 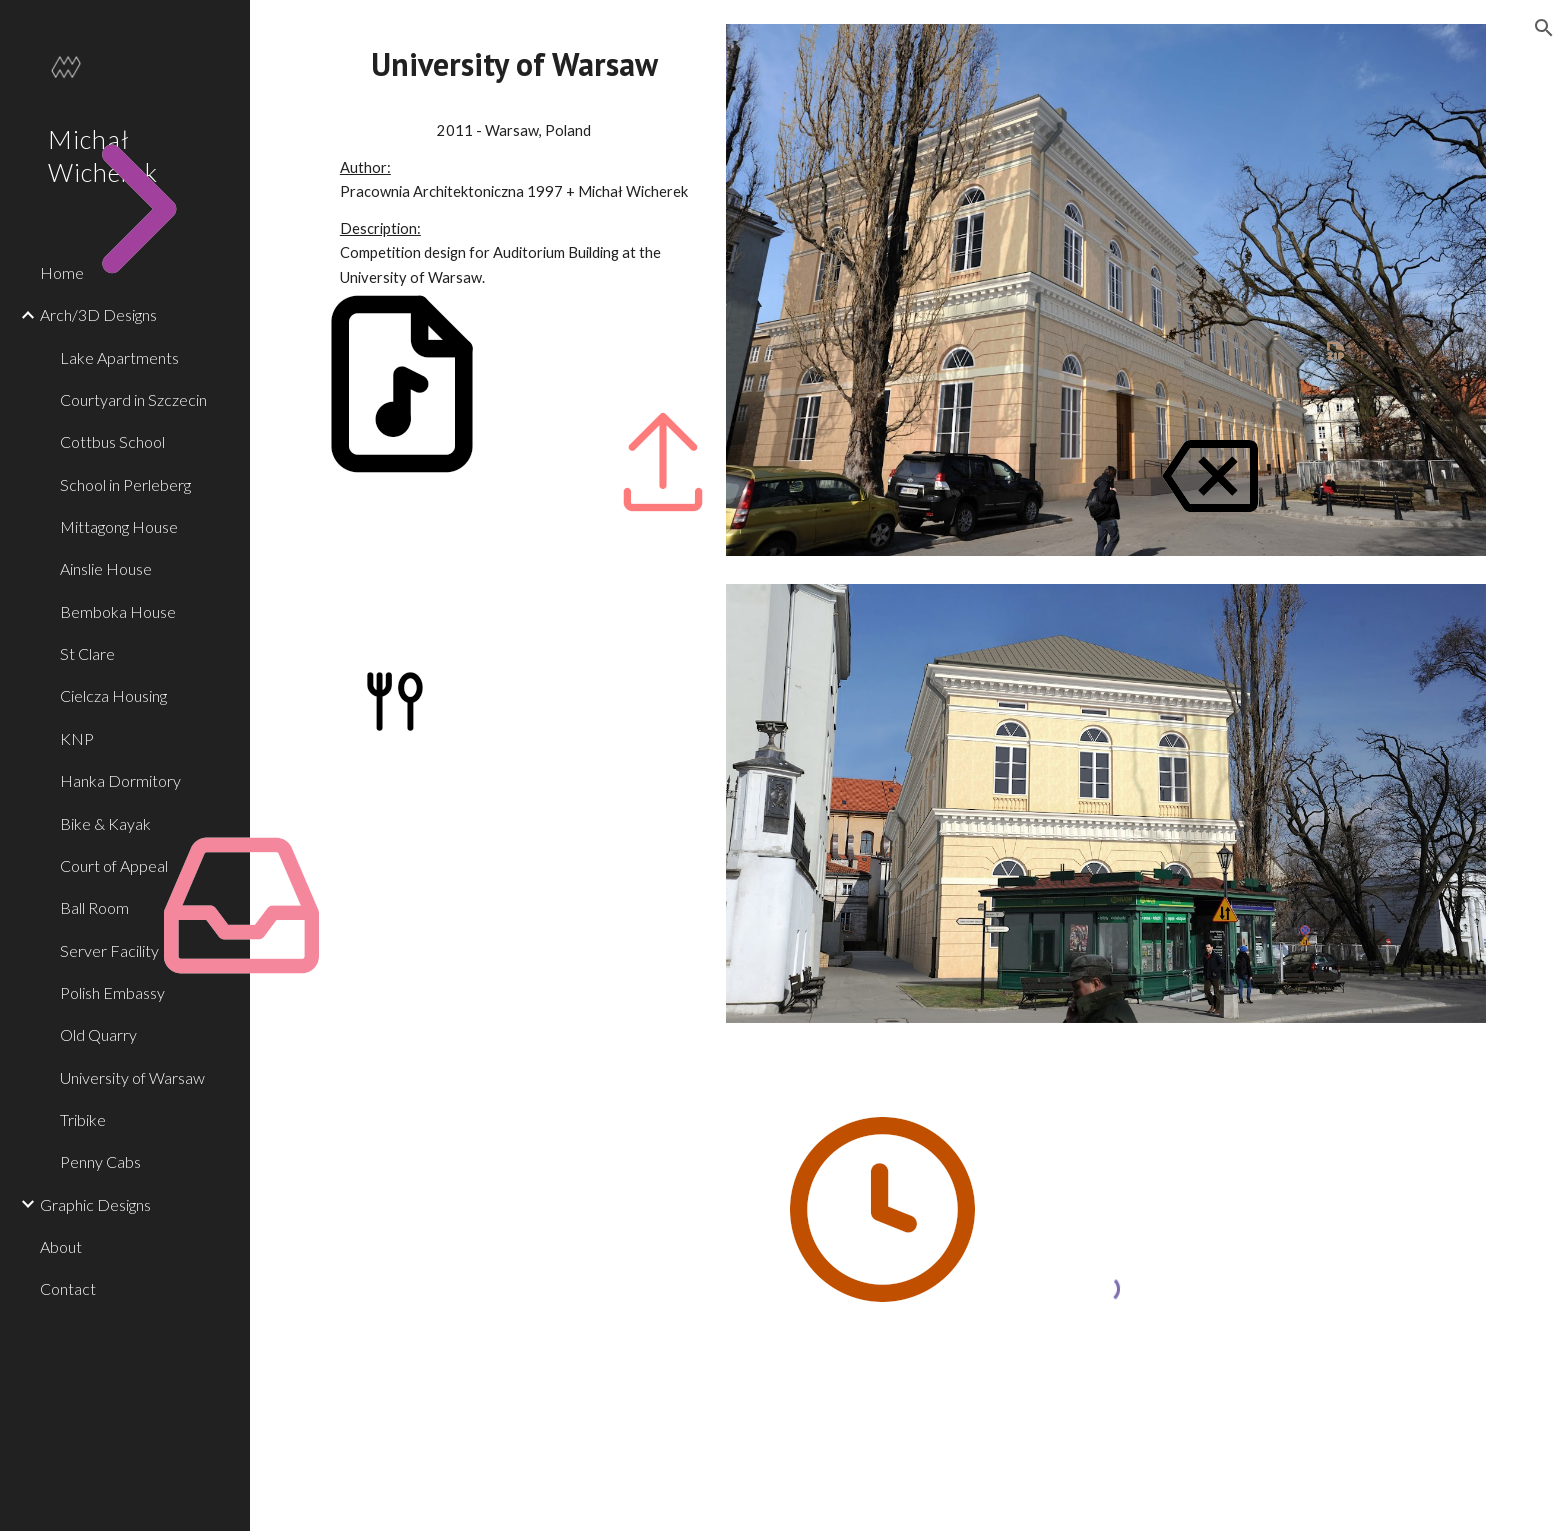 I want to click on access food or dining options, so click(x=395, y=700).